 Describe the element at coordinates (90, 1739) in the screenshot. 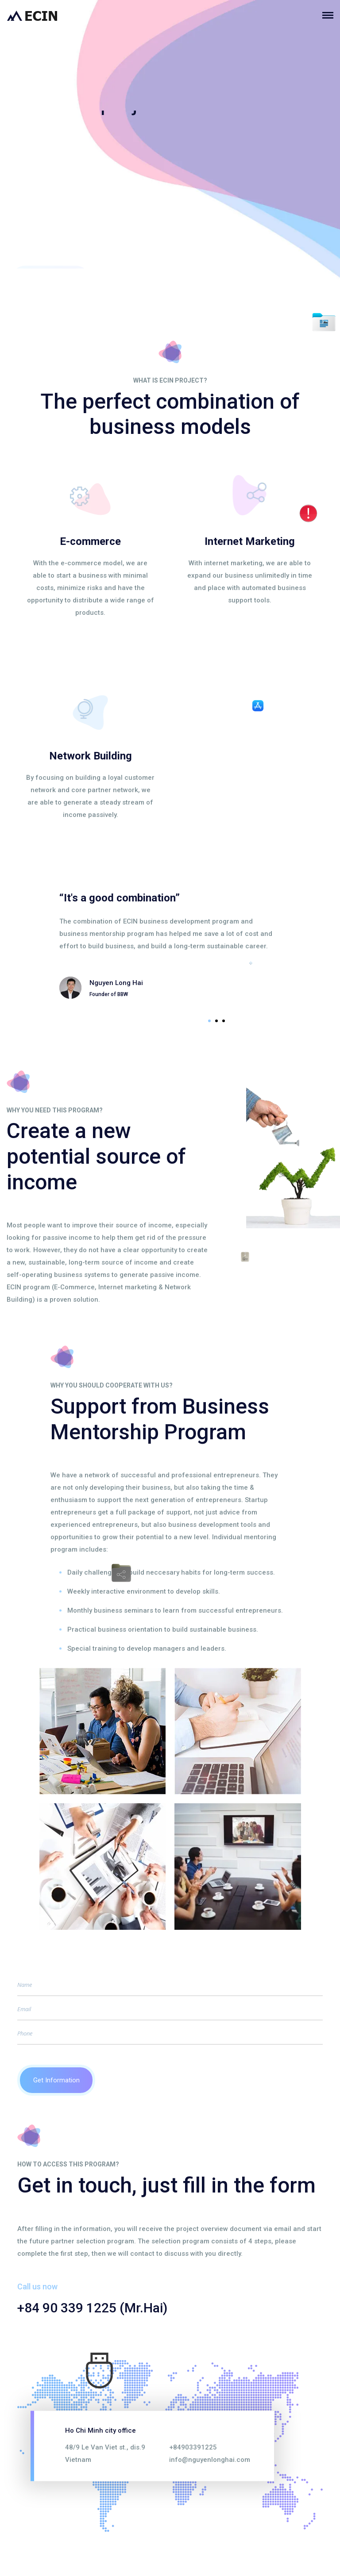

I see `connect bluetooth headphones` at that location.